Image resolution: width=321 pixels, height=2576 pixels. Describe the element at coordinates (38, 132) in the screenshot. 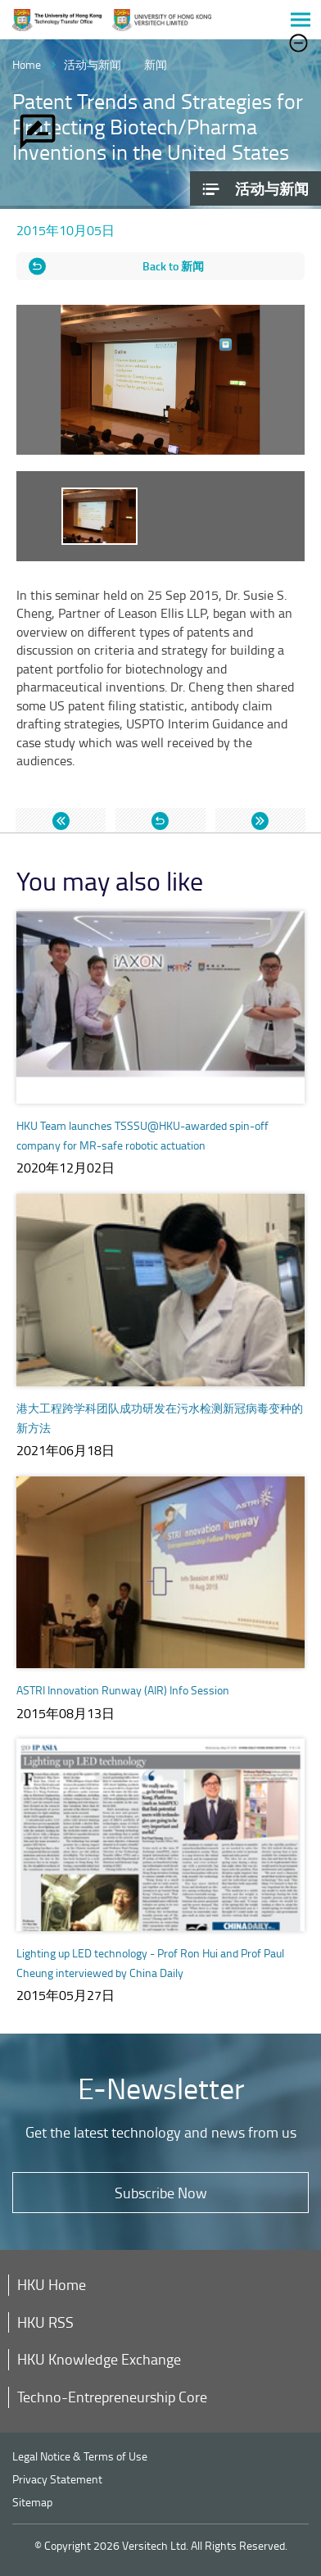

I see `write a review or rating` at that location.